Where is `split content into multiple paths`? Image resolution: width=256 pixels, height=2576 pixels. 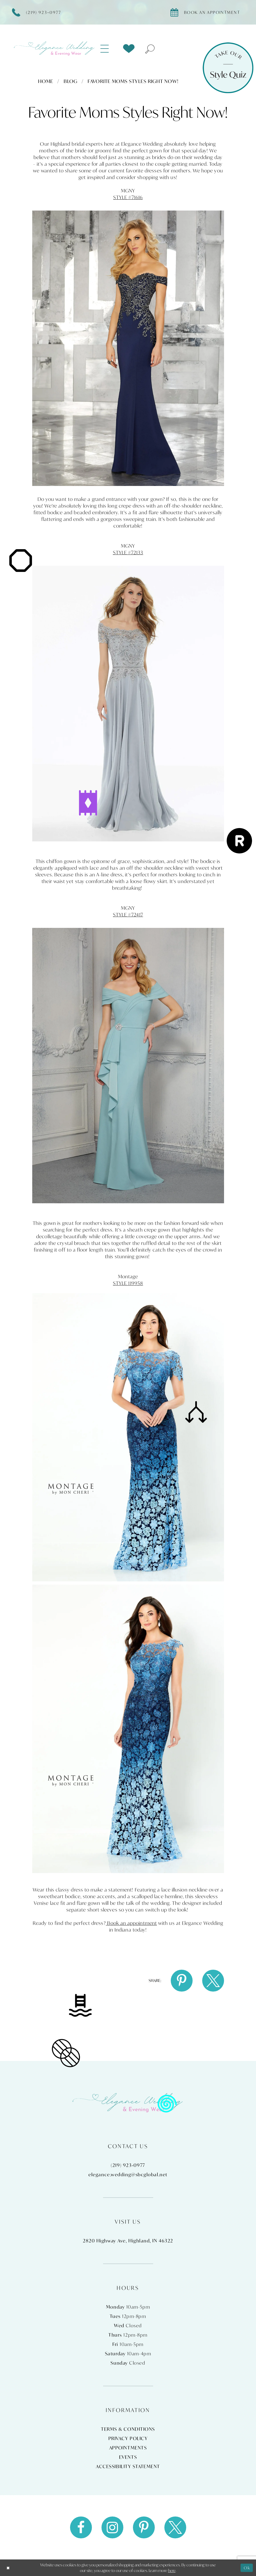
split content into multiple paths is located at coordinates (196, 1413).